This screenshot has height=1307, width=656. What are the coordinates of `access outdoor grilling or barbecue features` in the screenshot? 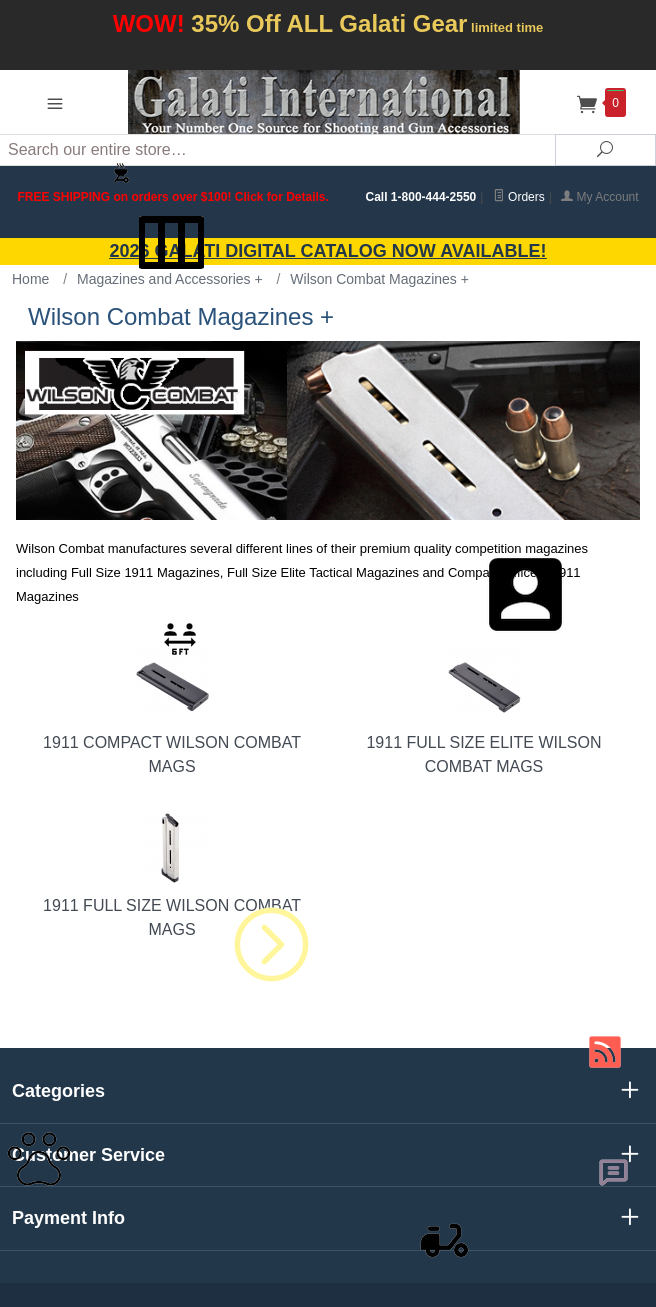 It's located at (121, 173).